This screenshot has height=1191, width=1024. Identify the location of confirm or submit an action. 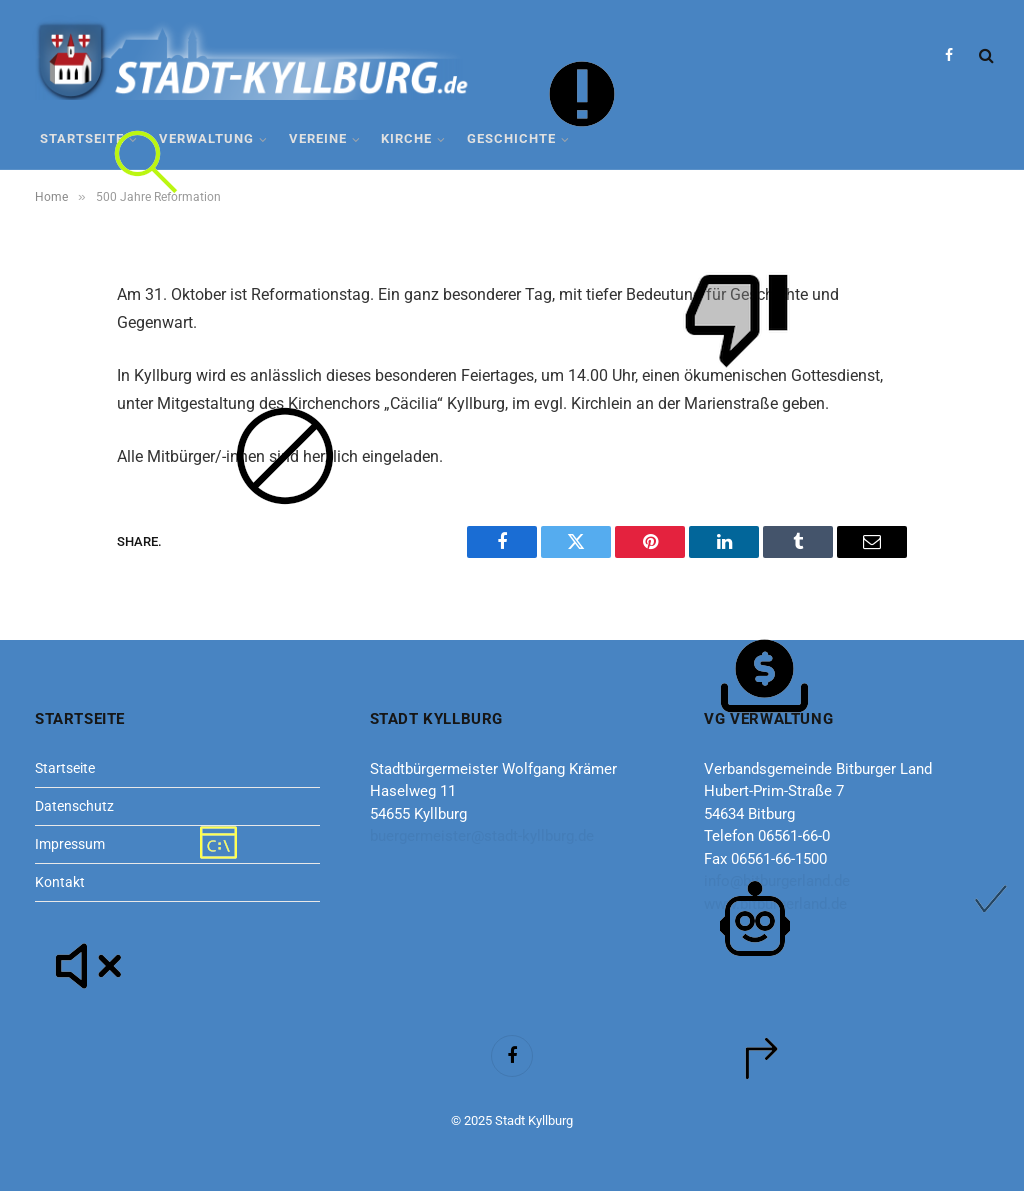
(990, 898).